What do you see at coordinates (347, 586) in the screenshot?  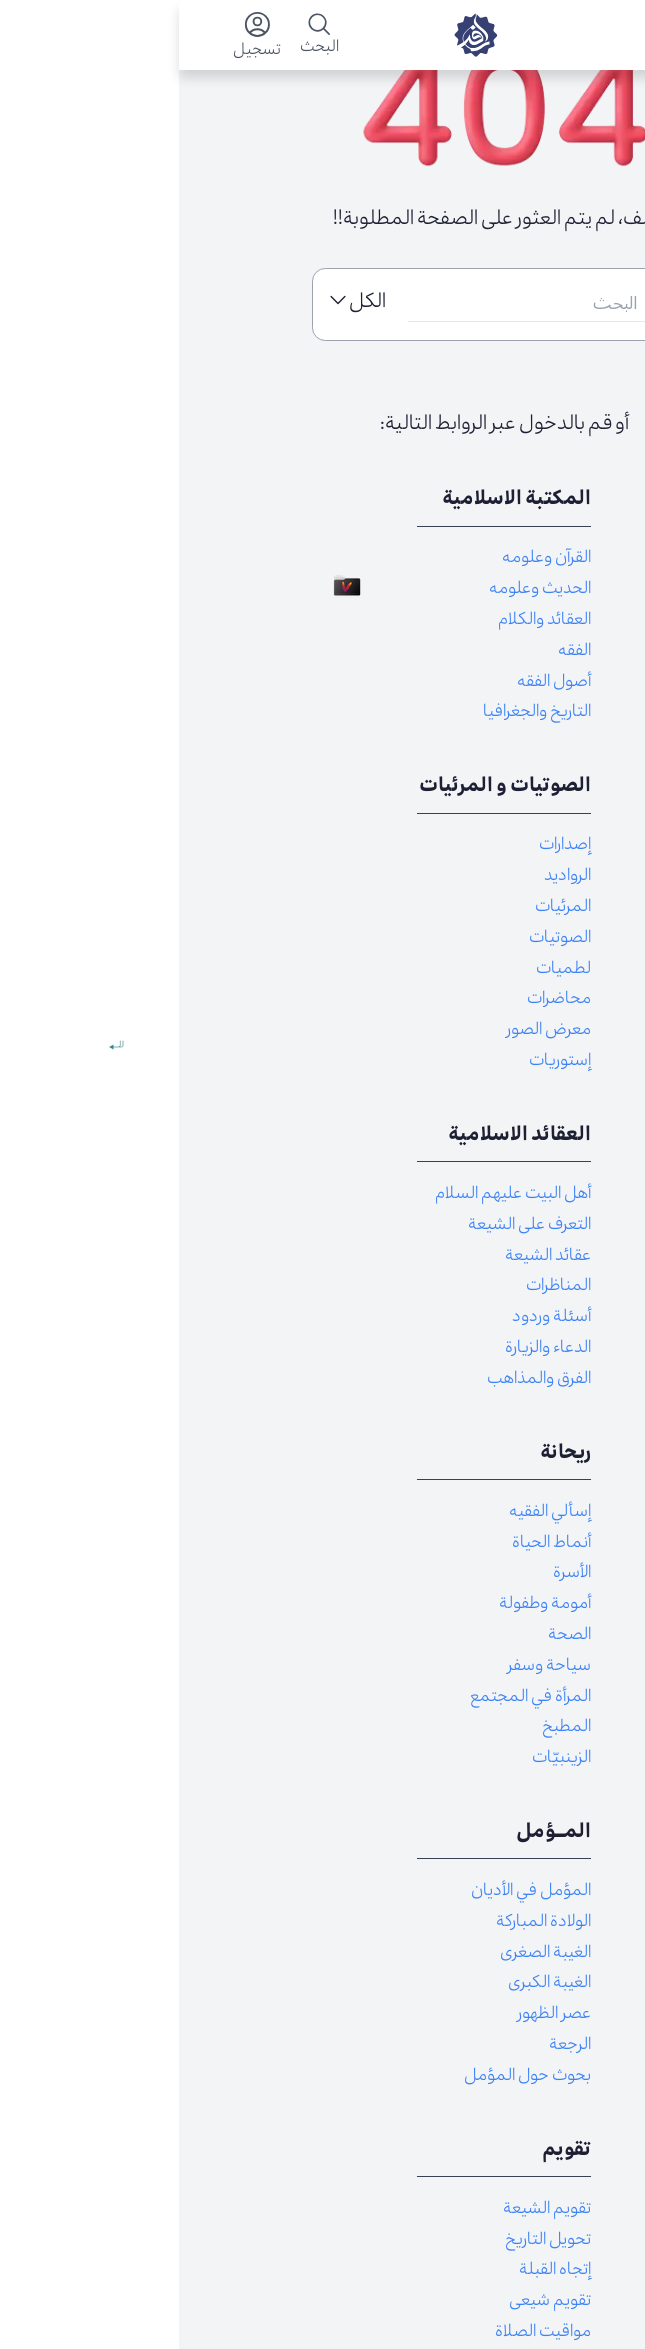 I see `open maven project folder` at bounding box center [347, 586].